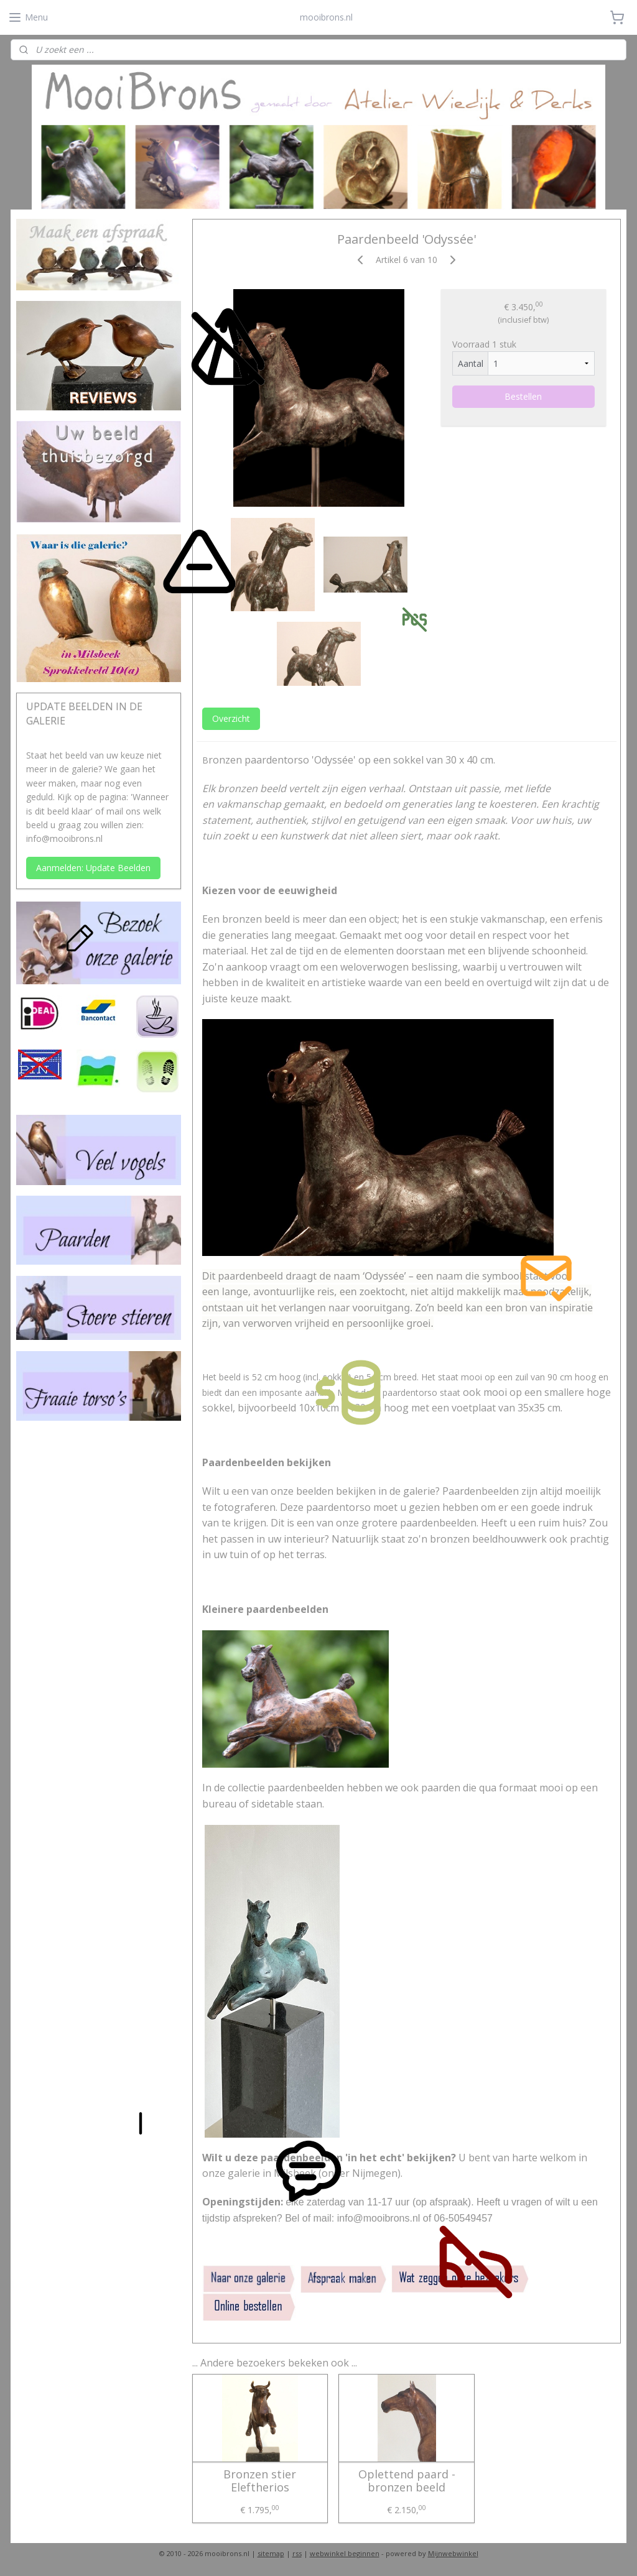 This screenshot has width=637, height=2576. I want to click on remove footwear required, so click(476, 2262).